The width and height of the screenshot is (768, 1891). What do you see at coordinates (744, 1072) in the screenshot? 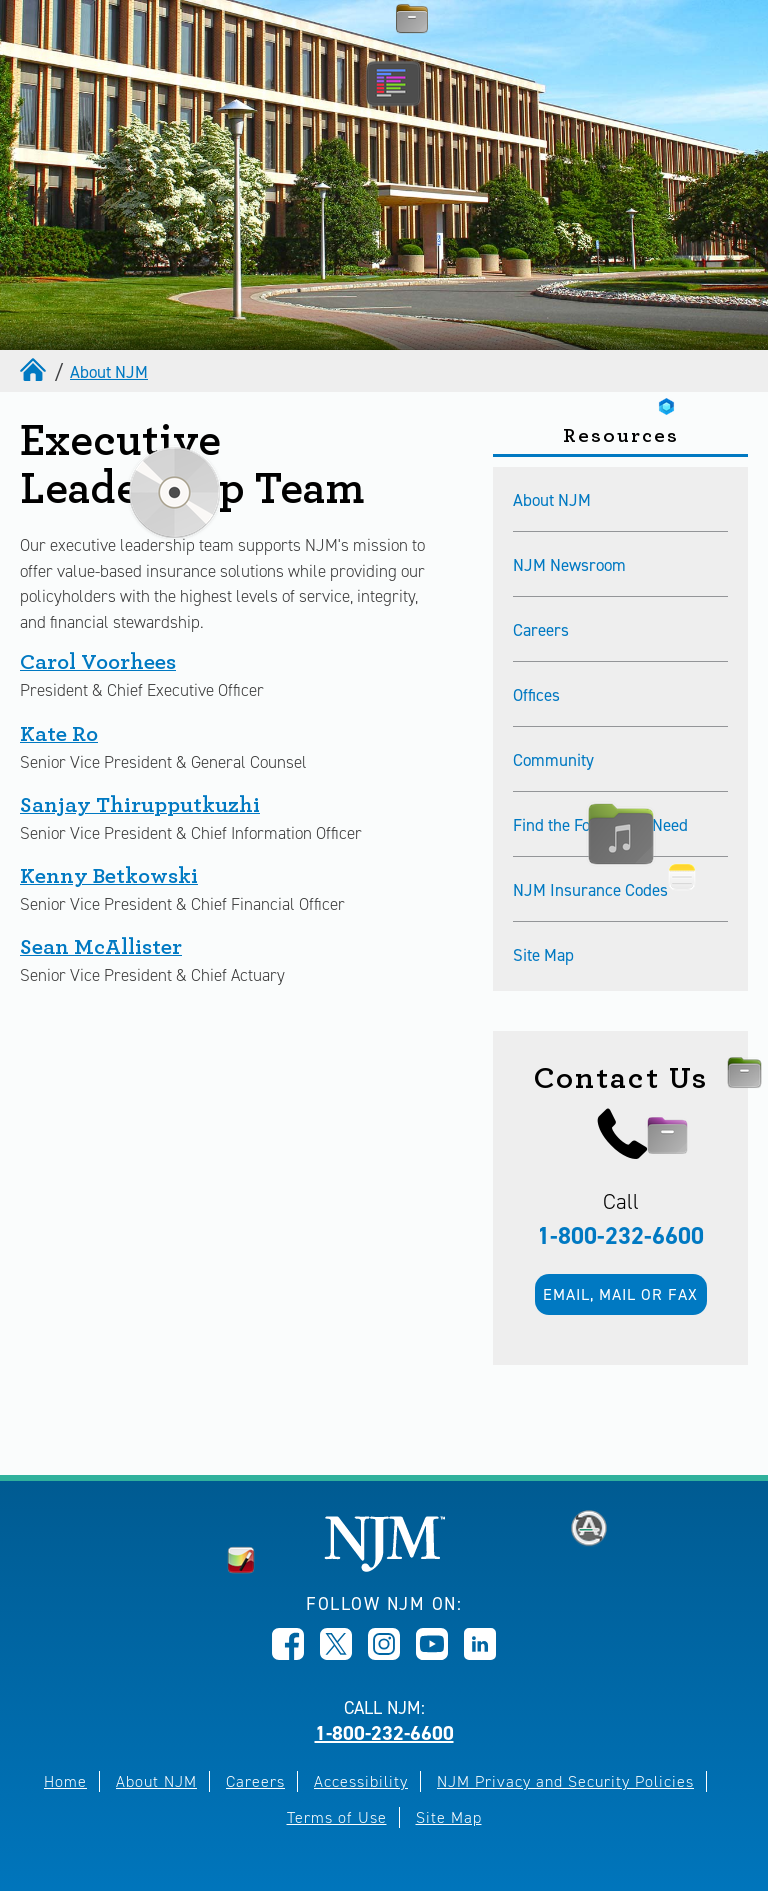
I see `open the file manager app` at bounding box center [744, 1072].